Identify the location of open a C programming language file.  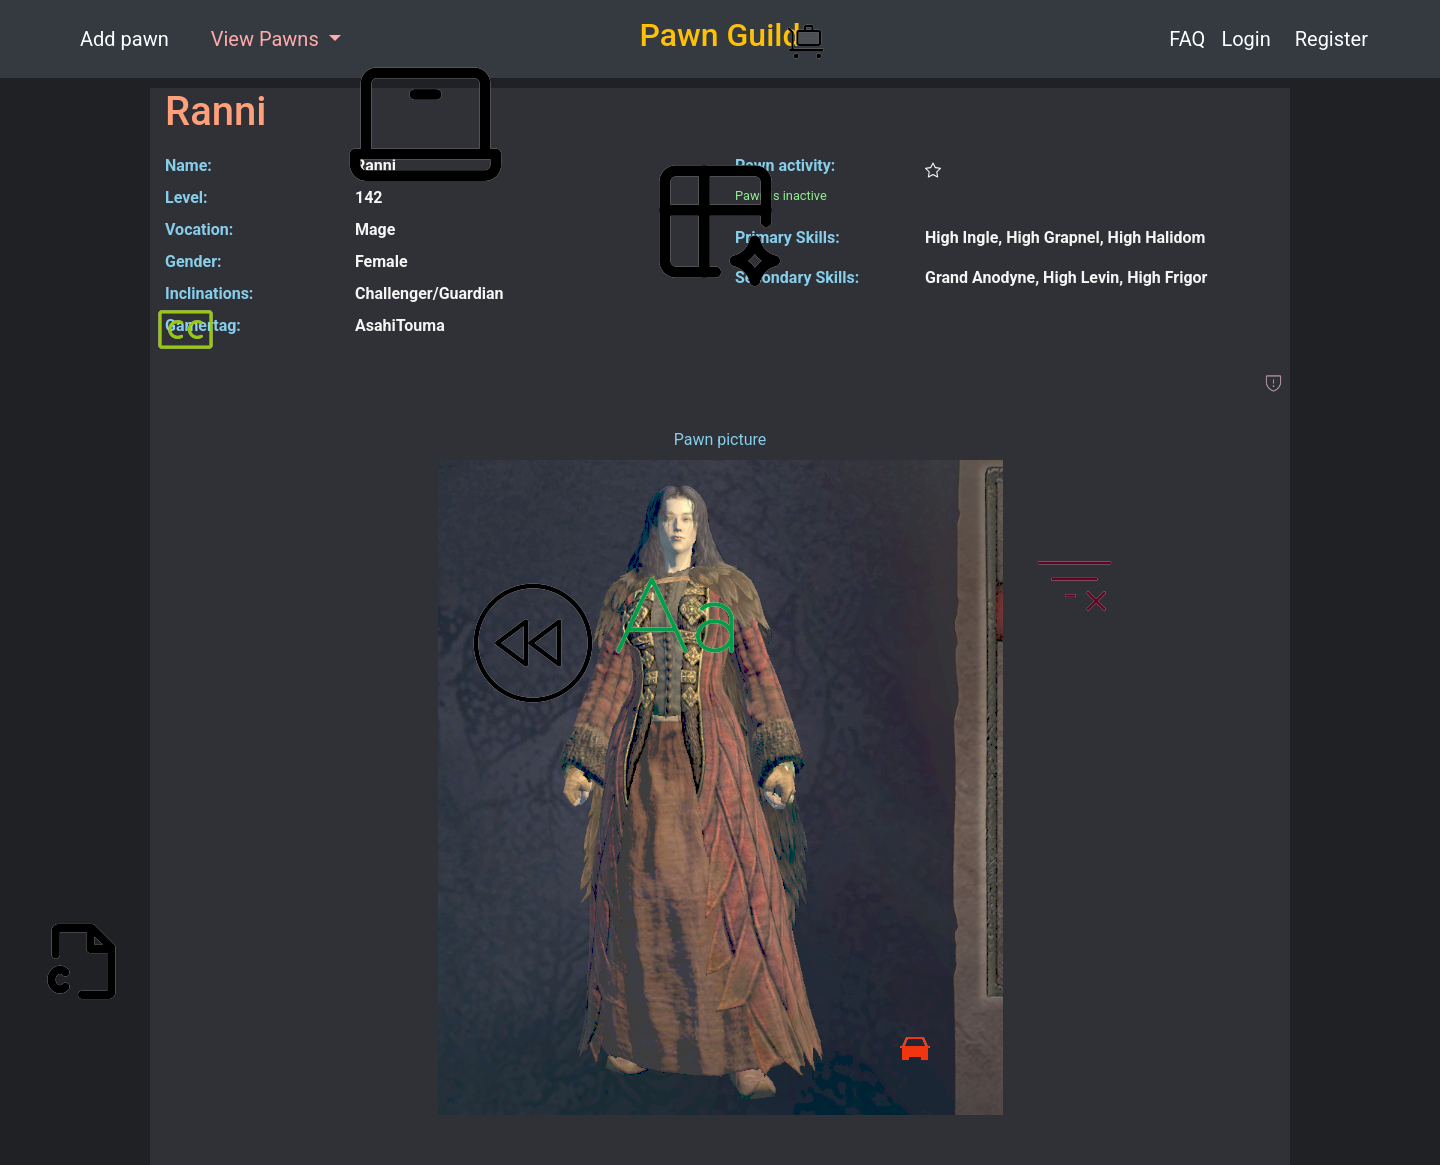
(83, 961).